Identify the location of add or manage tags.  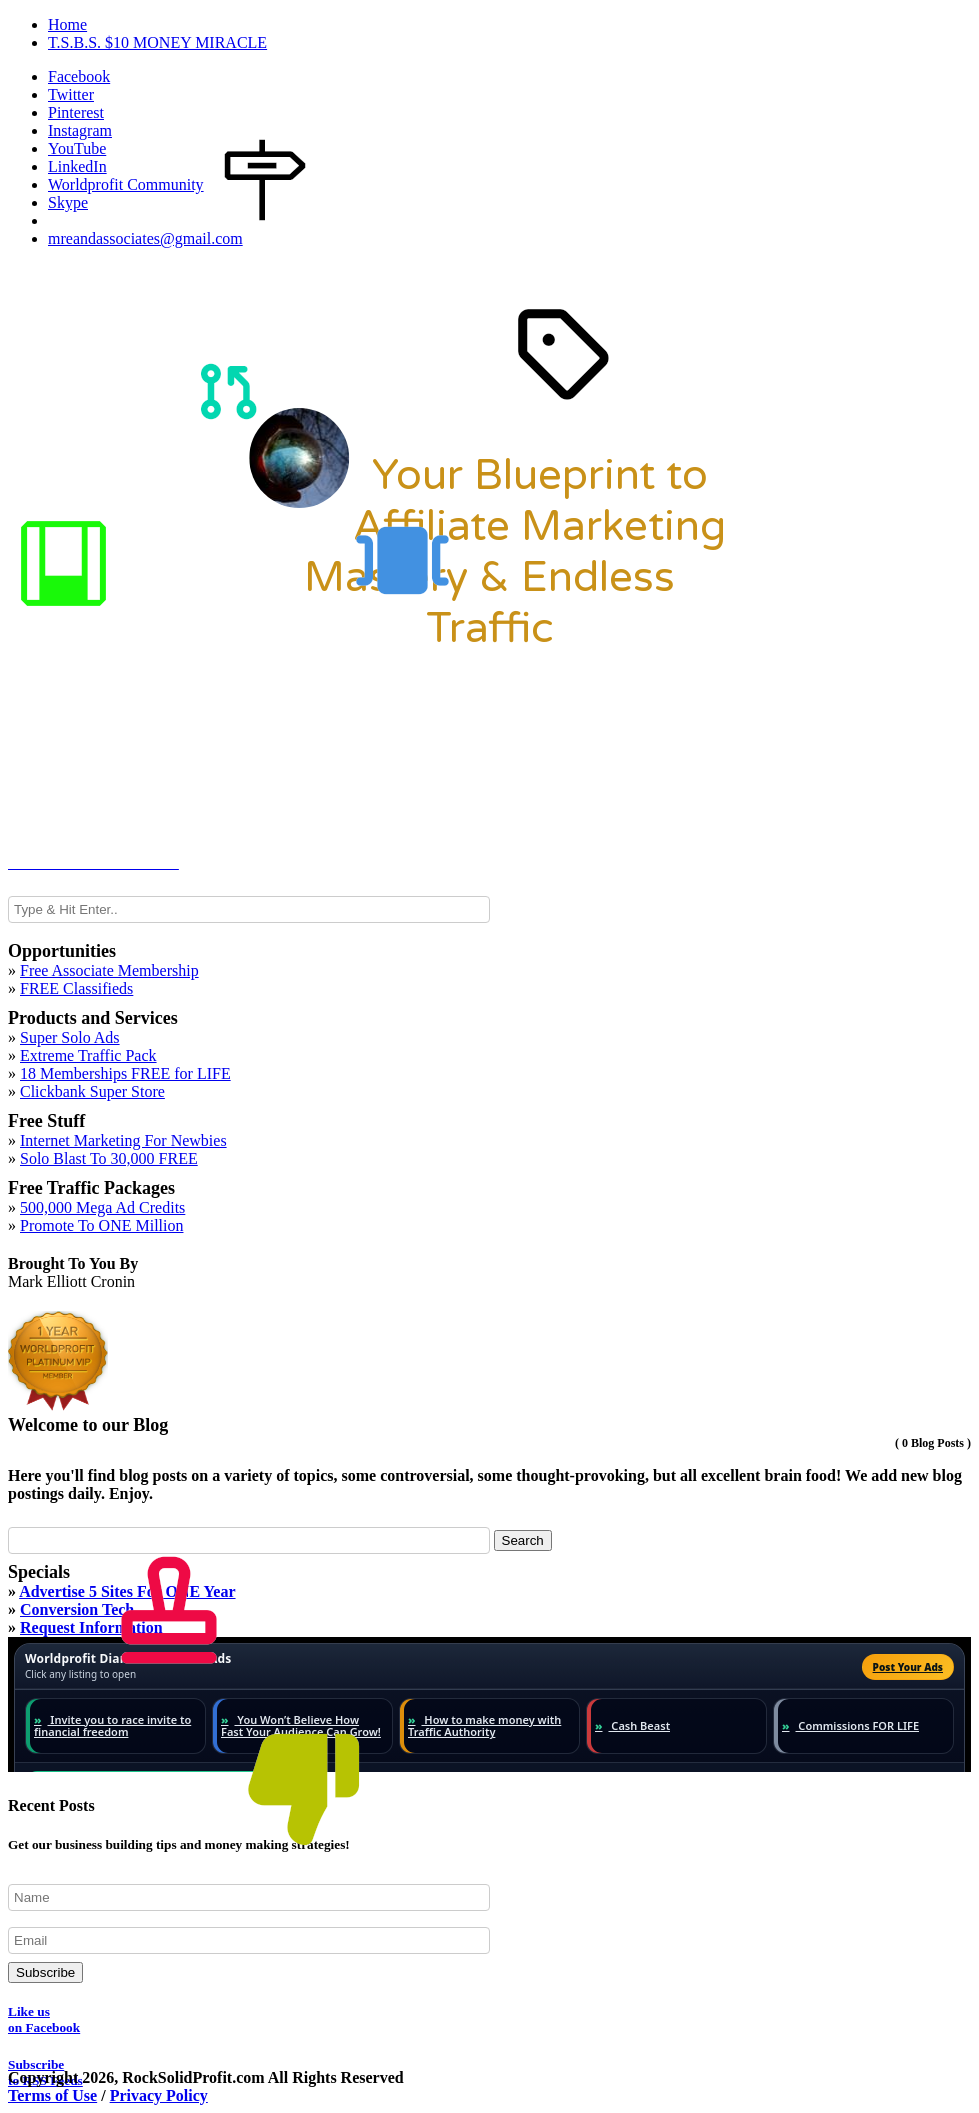
(561, 352).